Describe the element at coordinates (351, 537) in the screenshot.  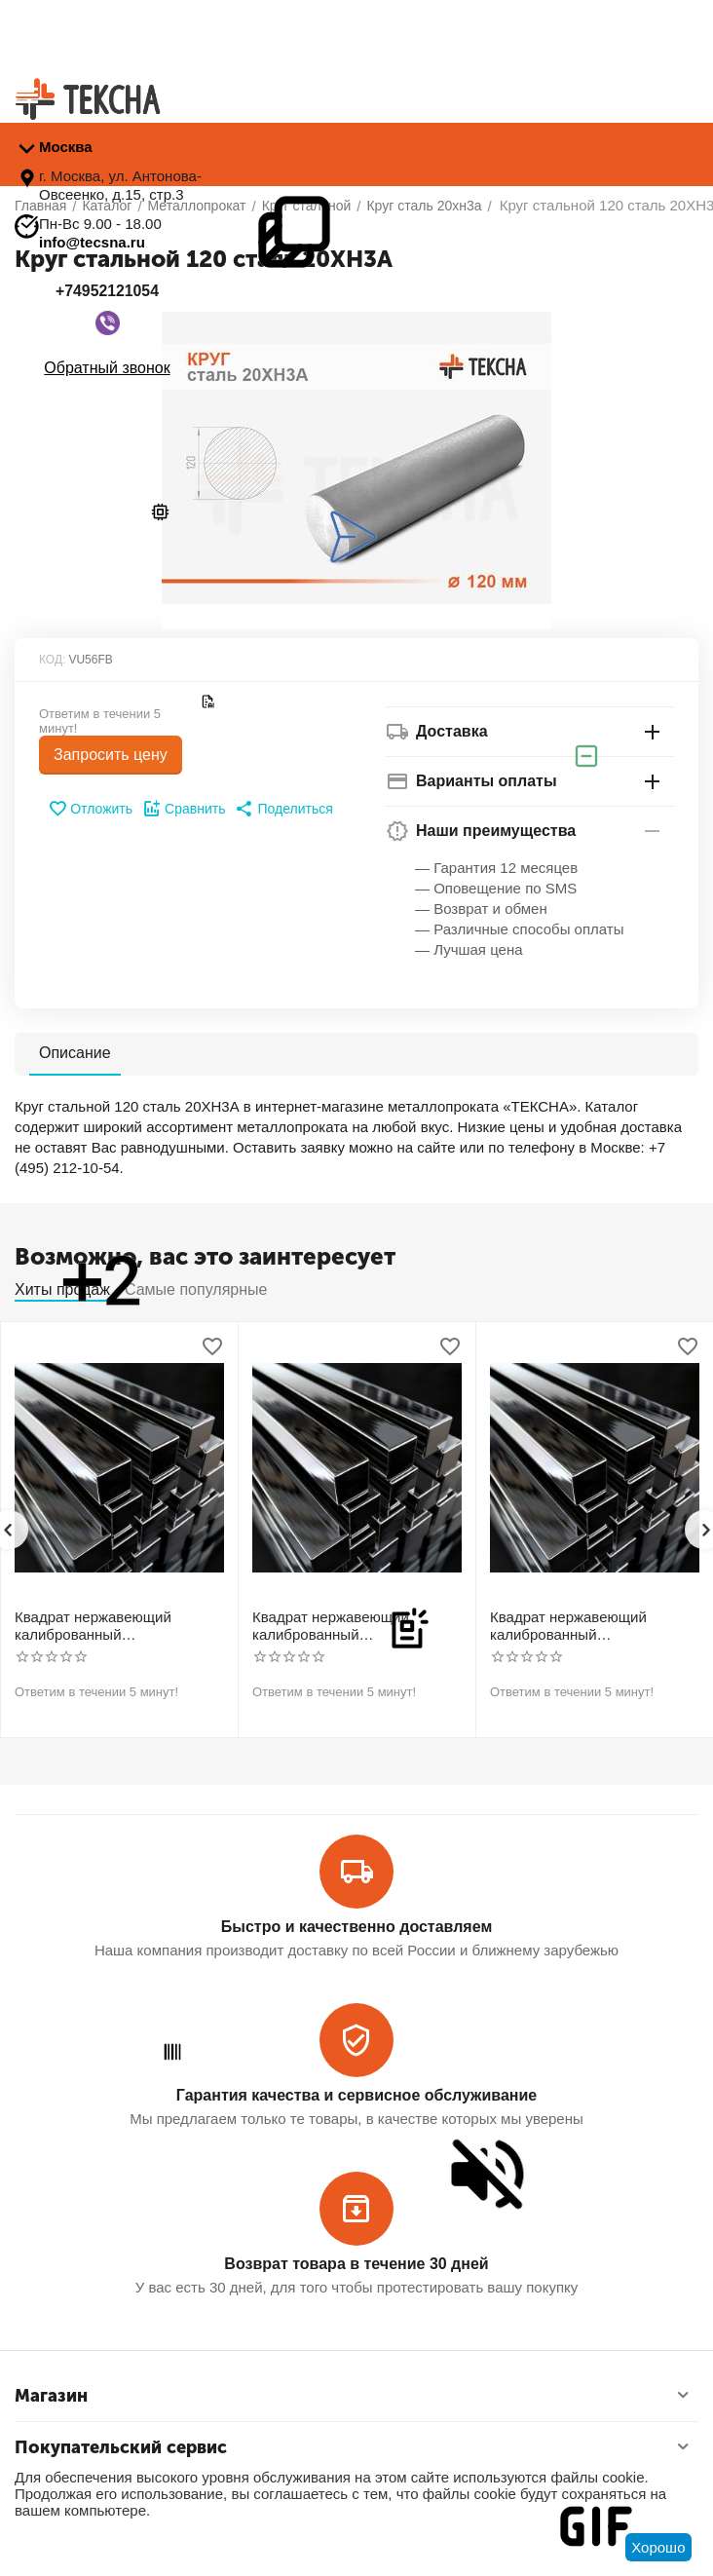
I see `send a message` at that location.